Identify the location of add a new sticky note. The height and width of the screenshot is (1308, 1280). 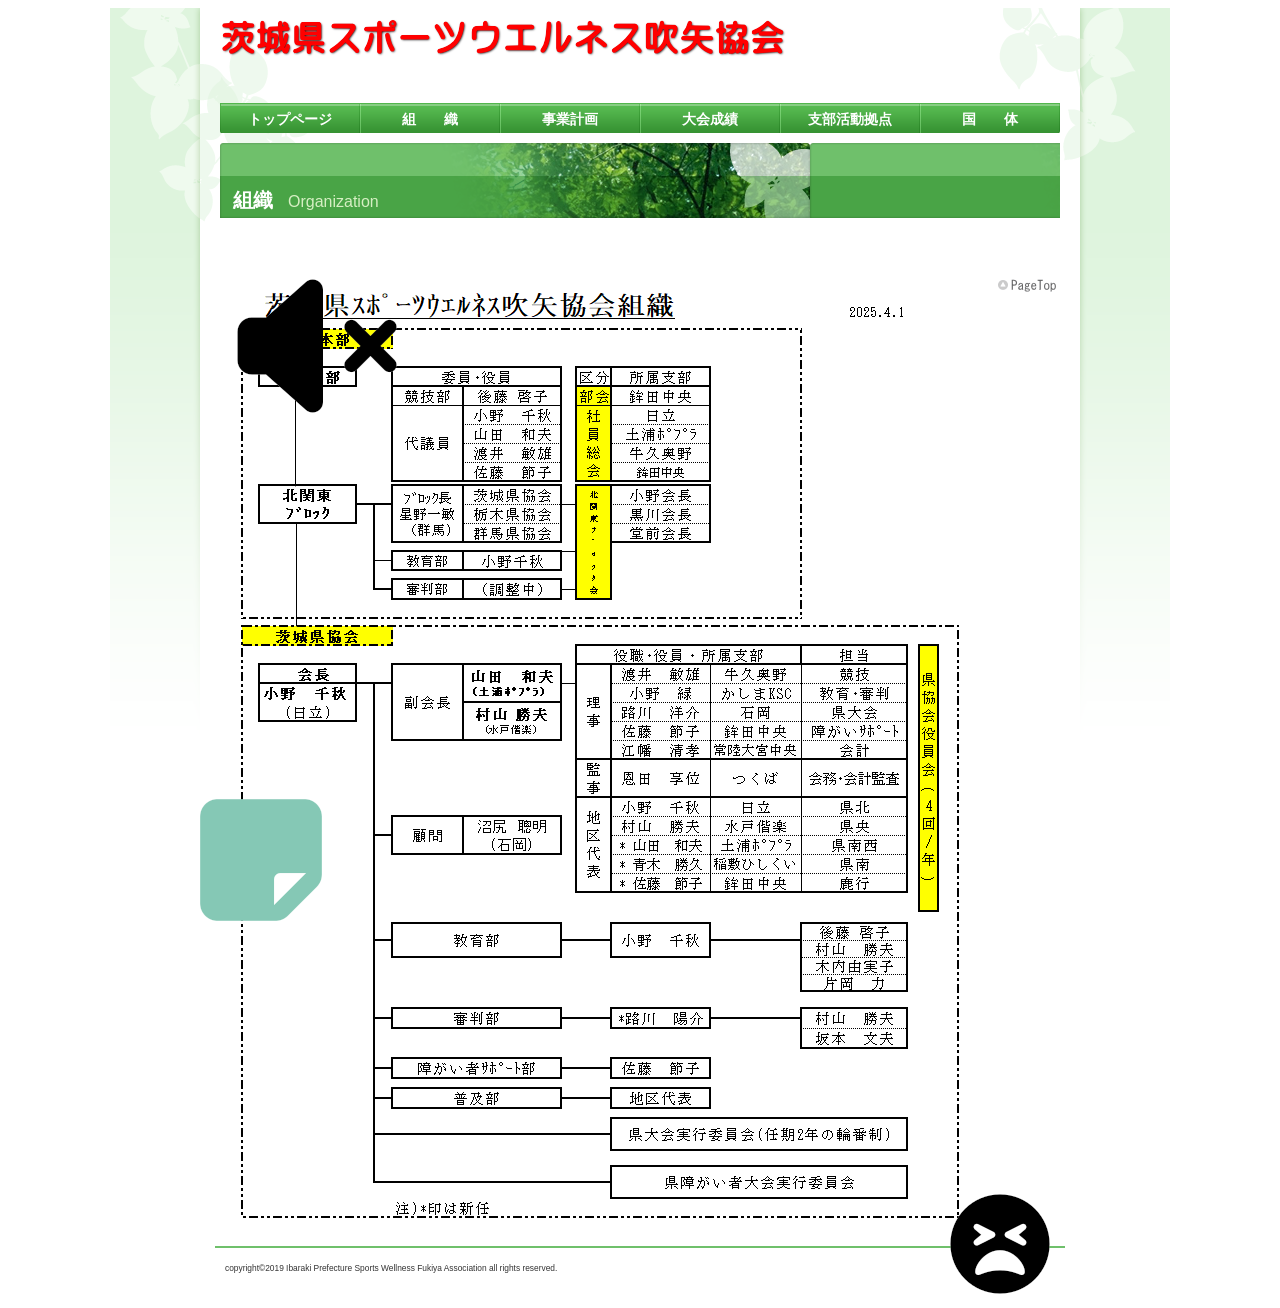
(261, 860).